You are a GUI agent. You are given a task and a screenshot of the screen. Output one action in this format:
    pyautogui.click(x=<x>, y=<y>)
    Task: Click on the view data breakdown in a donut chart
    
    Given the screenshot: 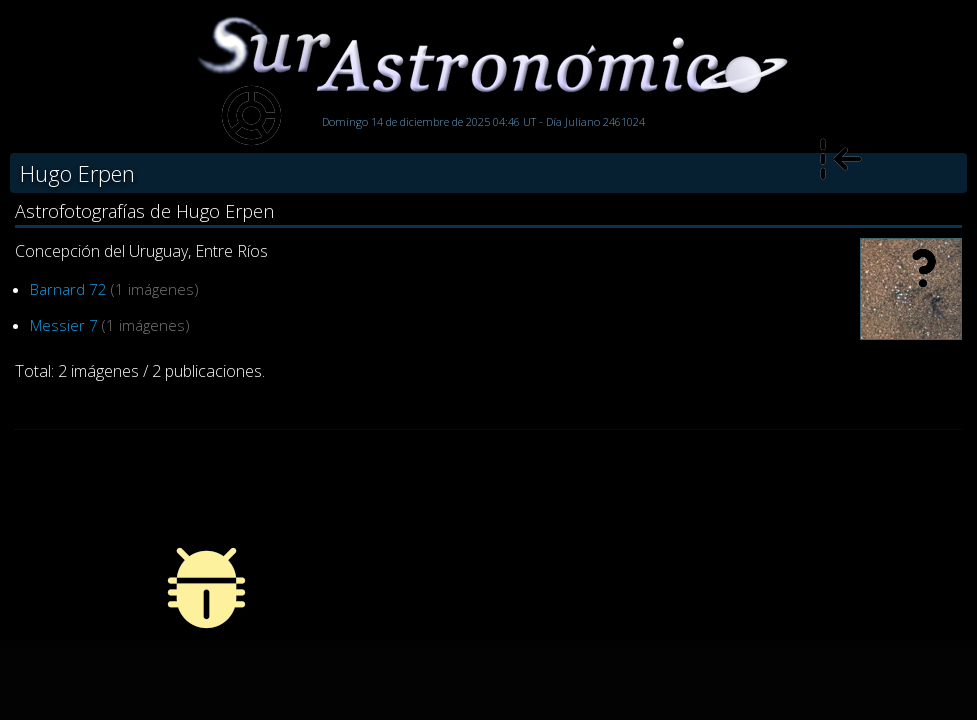 What is the action you would take?
    pyautogui.click(x=251, y=115)
    